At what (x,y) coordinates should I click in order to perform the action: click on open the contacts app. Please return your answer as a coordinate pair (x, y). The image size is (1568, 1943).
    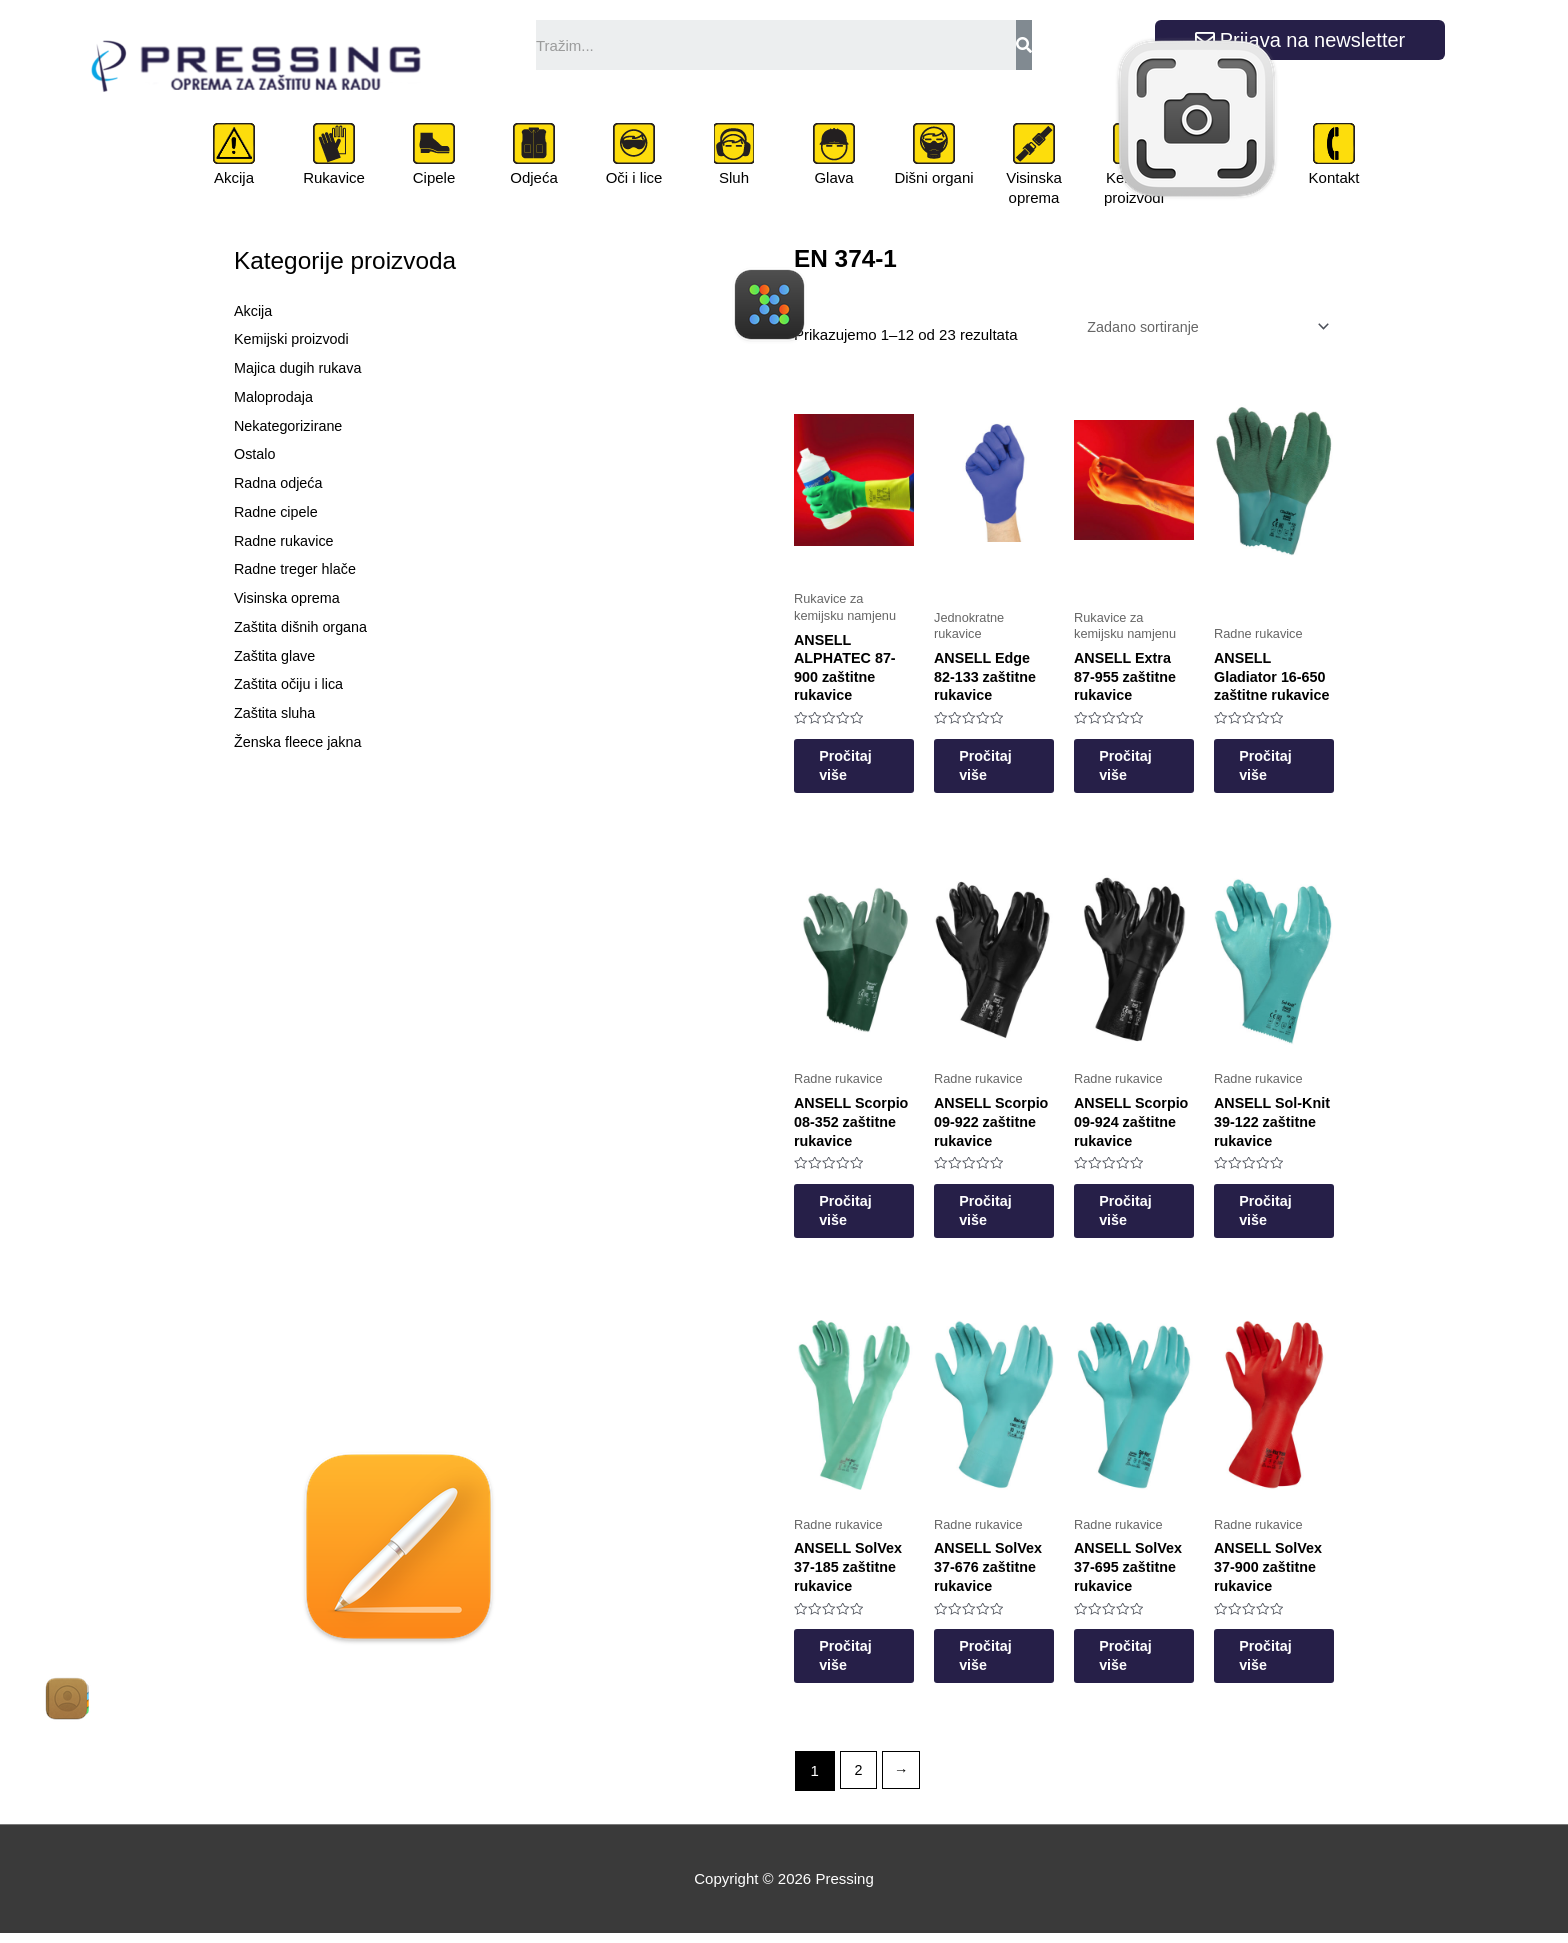
    Looking at the image, I should click on (66, 1698).